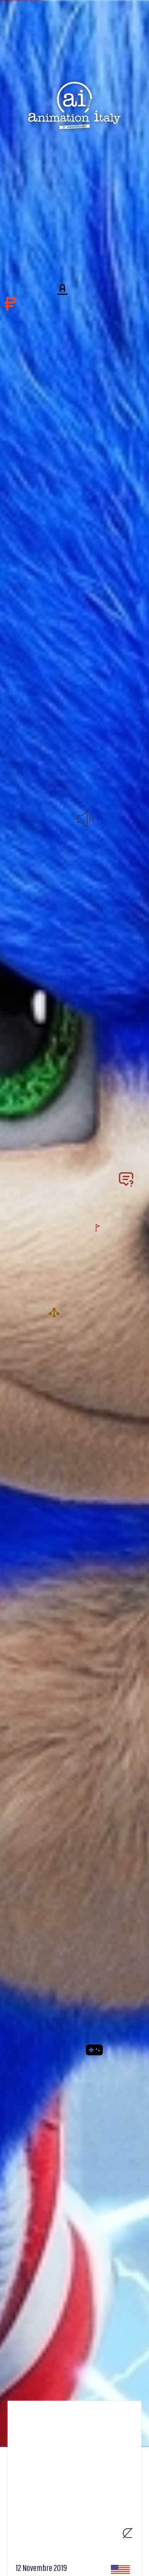 The image size is (149, 2576). Describe the element at coordinates (97, 1227) in the screenshot. I see `flag or mark an item for follow-up` at that location.